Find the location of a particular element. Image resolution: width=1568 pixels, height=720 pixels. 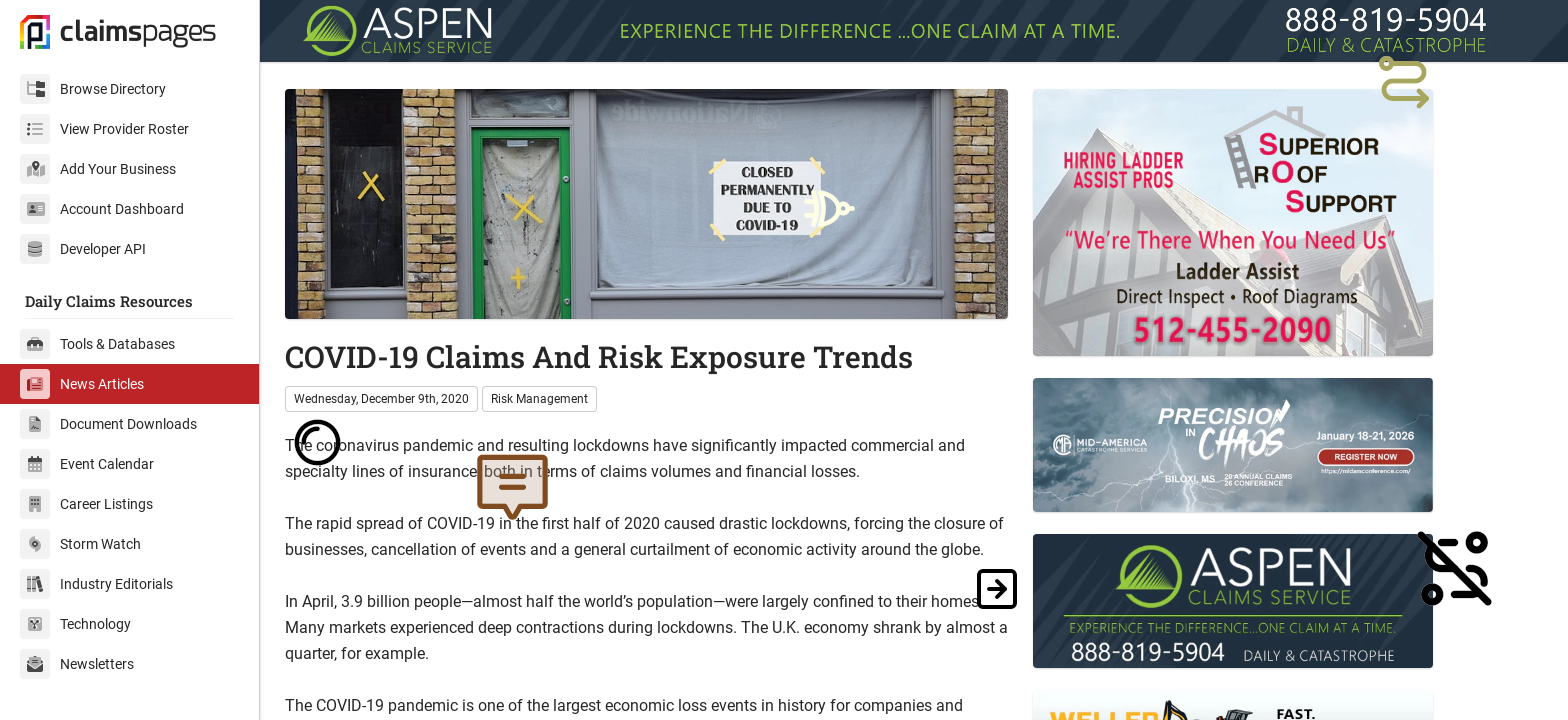

open chat or messaging is located at coordinates (512, 484).